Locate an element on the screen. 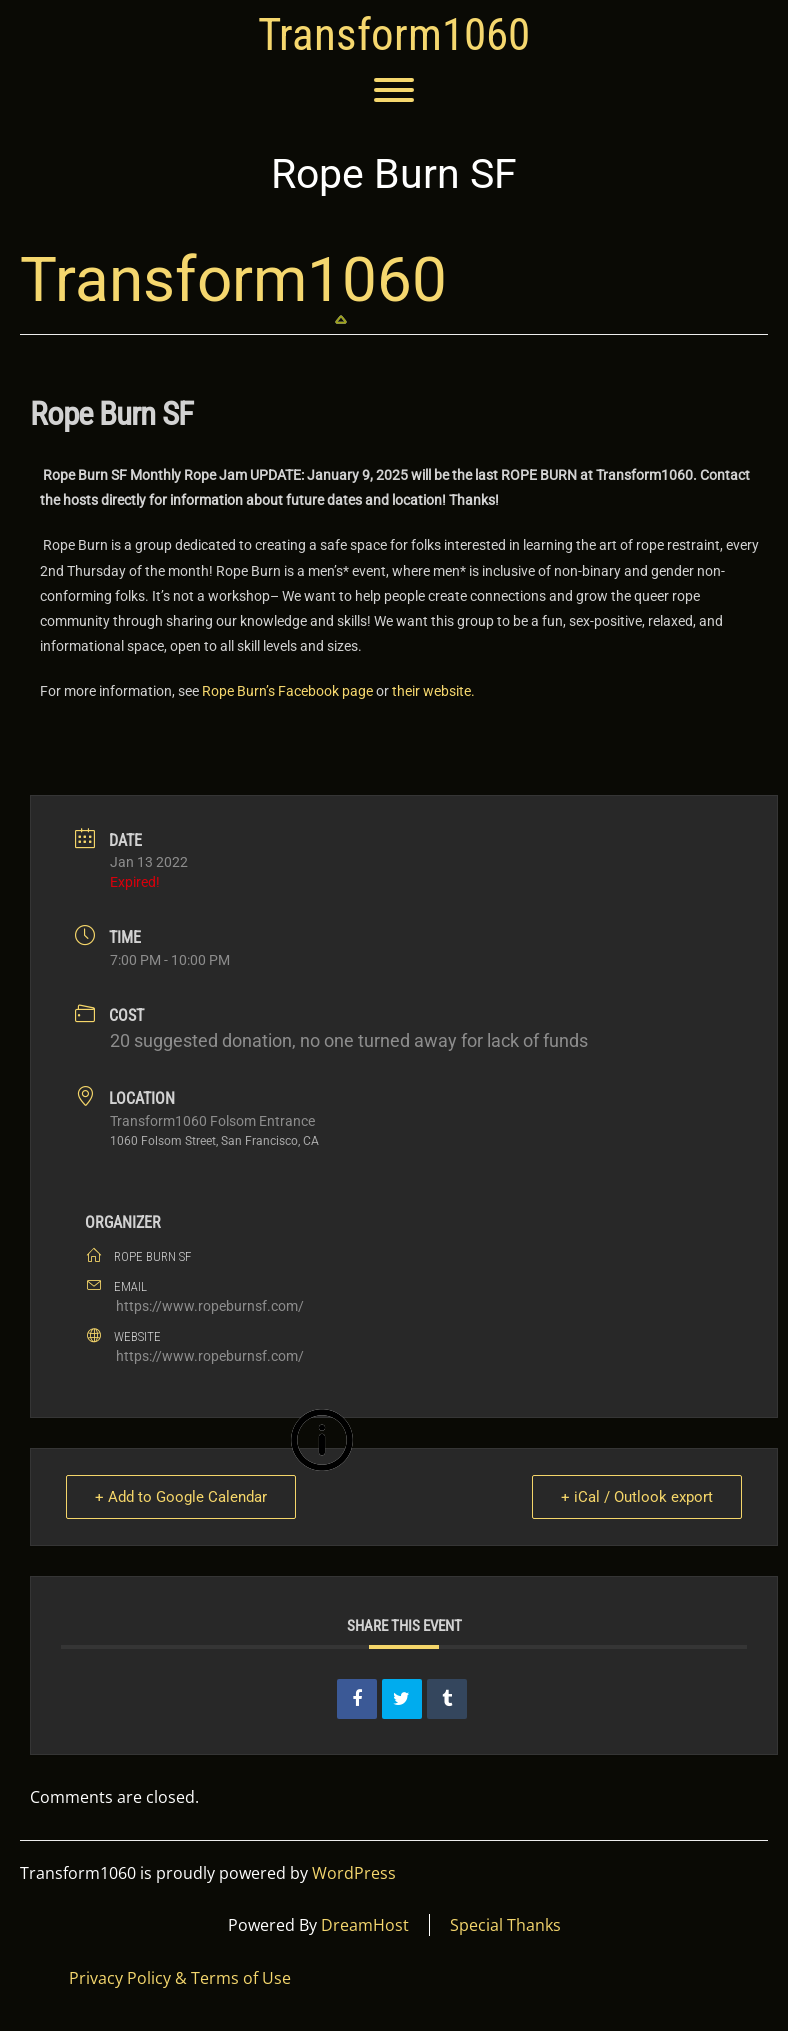 Image resolution: width=788 pixels, height=2031 pixels. scroll to top of page is located at coordinates (341, 320).